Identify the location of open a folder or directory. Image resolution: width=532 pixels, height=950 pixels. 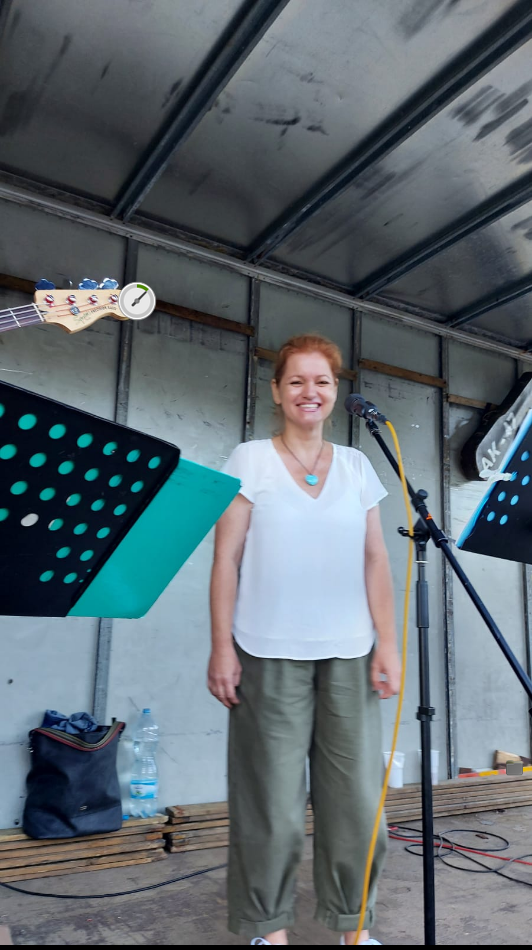
(514, 767).